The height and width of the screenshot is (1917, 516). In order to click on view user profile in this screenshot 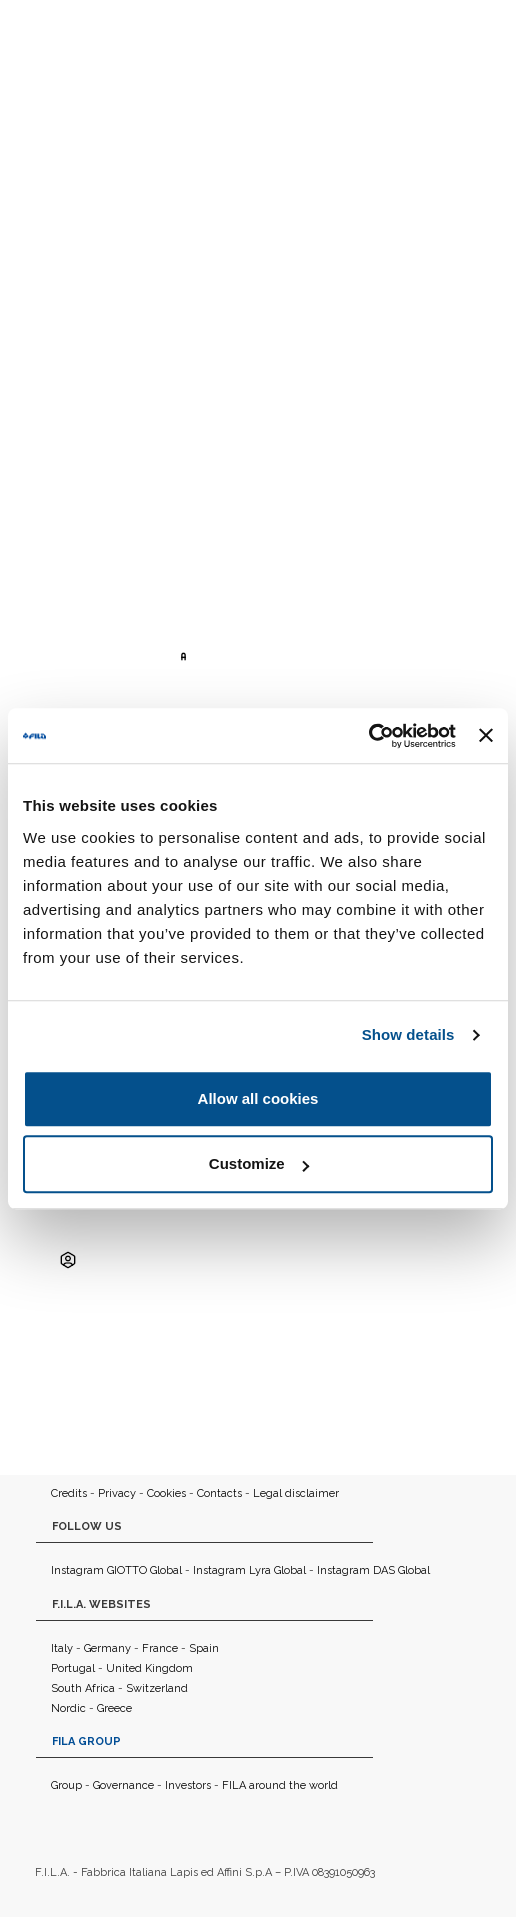, I will do `click(68, 1260)`.